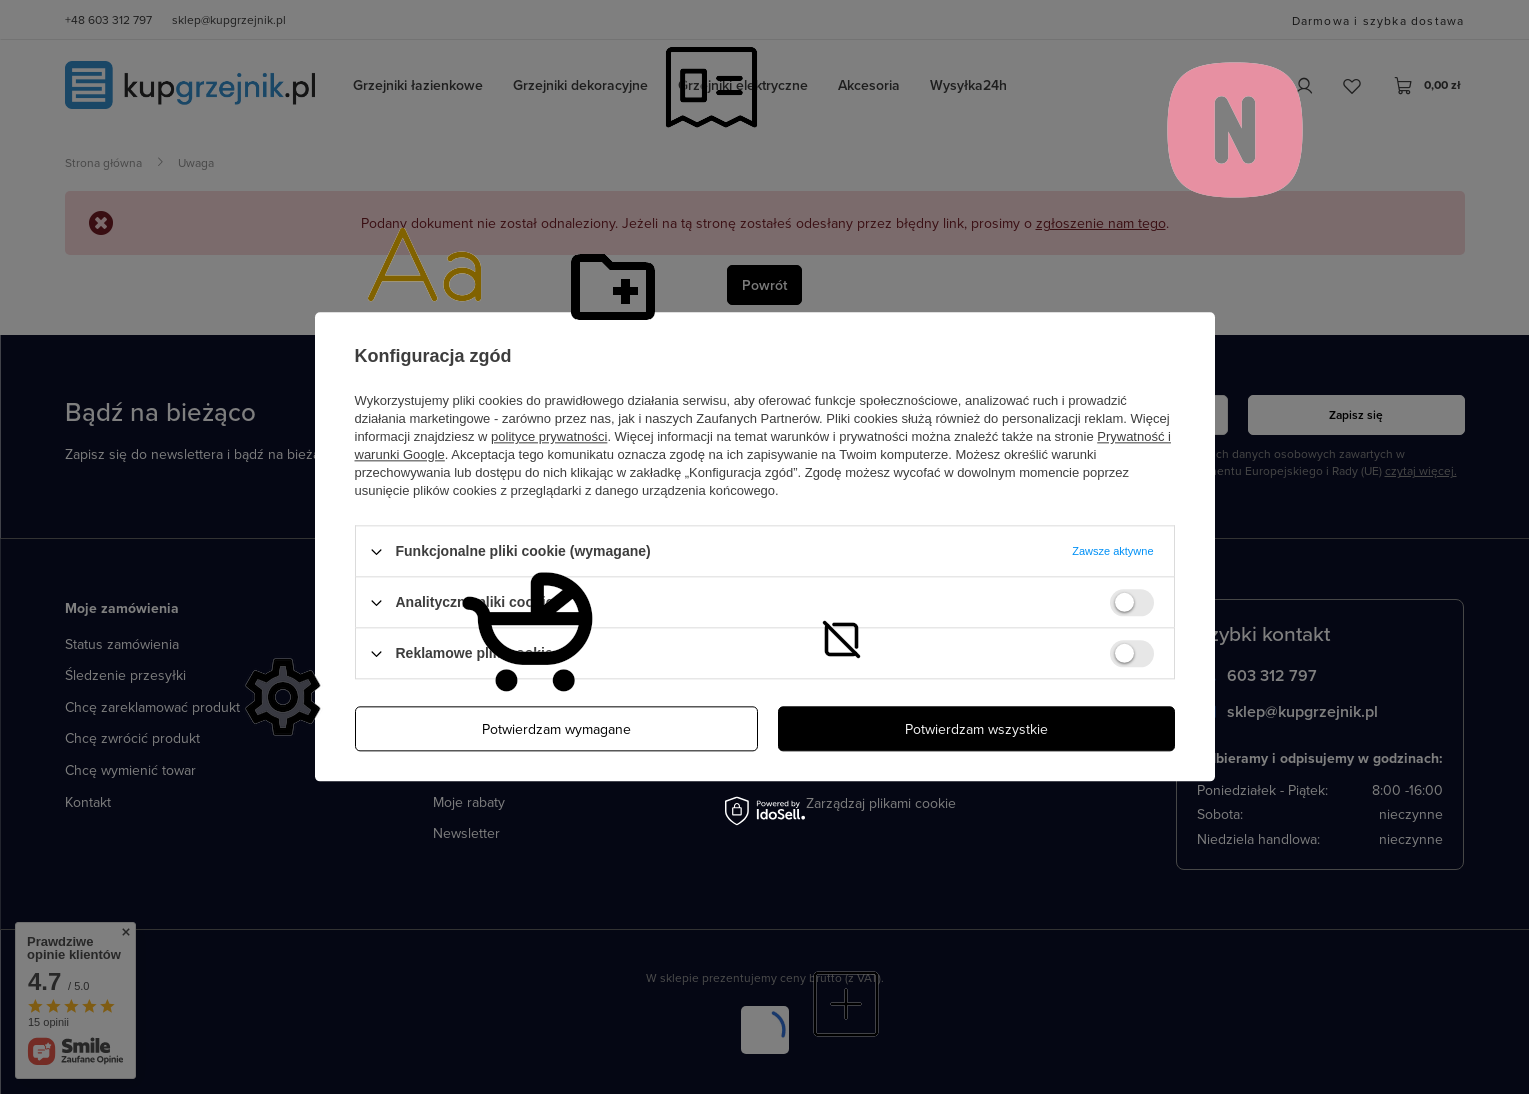 The height and width of the screenshot is (1094, 1529). Describe the element at coordinates (528, 627) in the screenshot. I see `access baby or parenting-related features` at that location.